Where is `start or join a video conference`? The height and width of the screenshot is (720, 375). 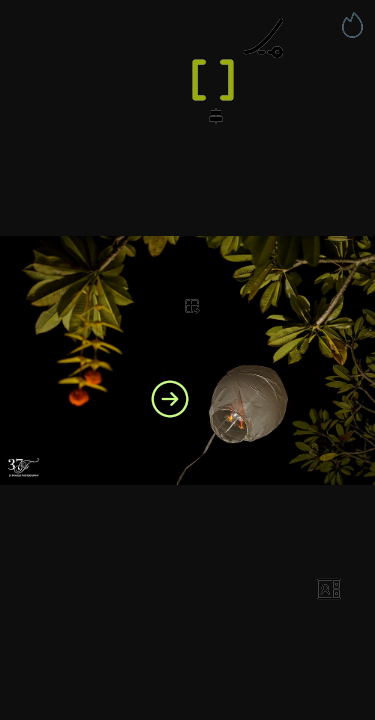 start or join a video conference is located at coordinates (329, 589).